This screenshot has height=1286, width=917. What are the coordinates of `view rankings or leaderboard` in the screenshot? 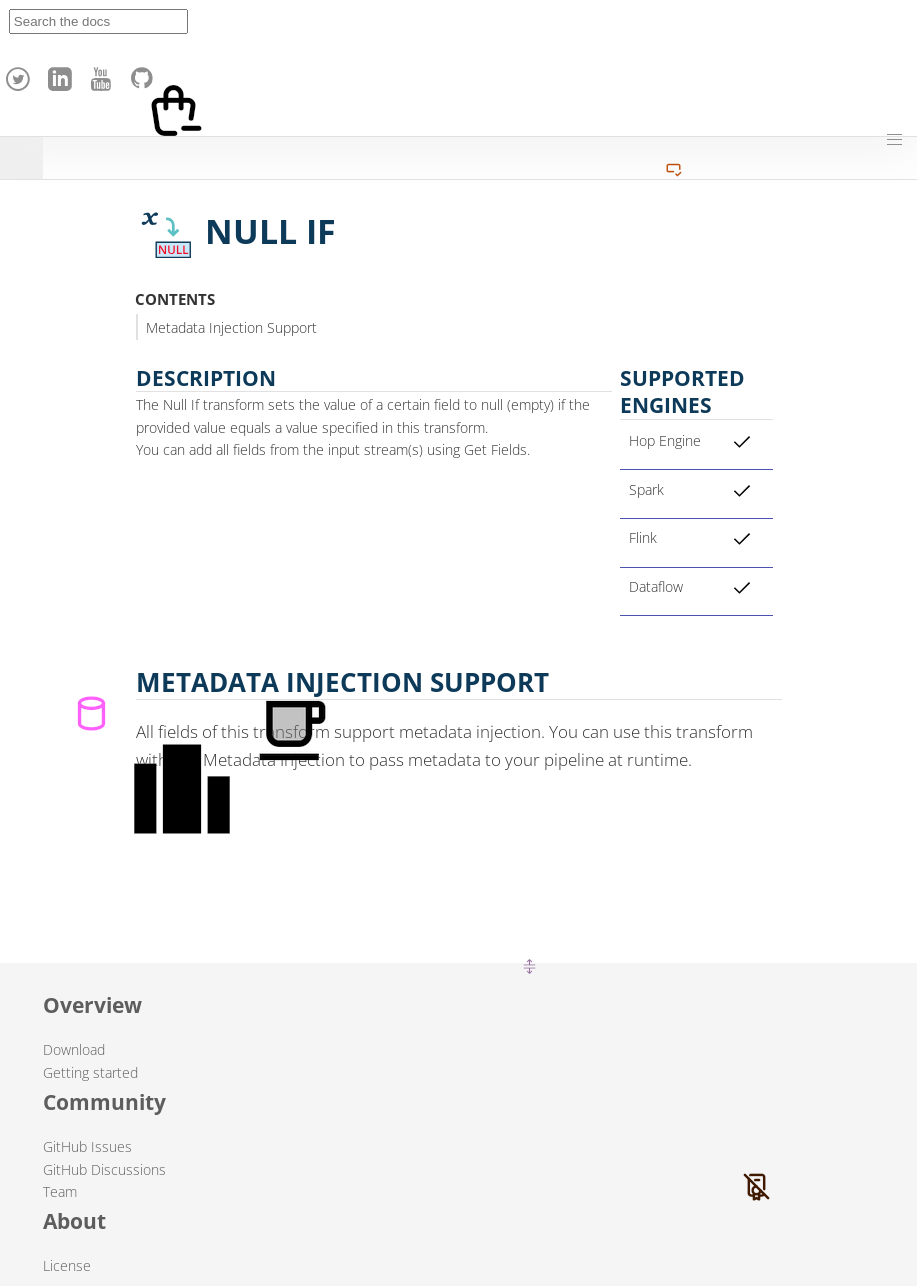 It's located at (182, 789).